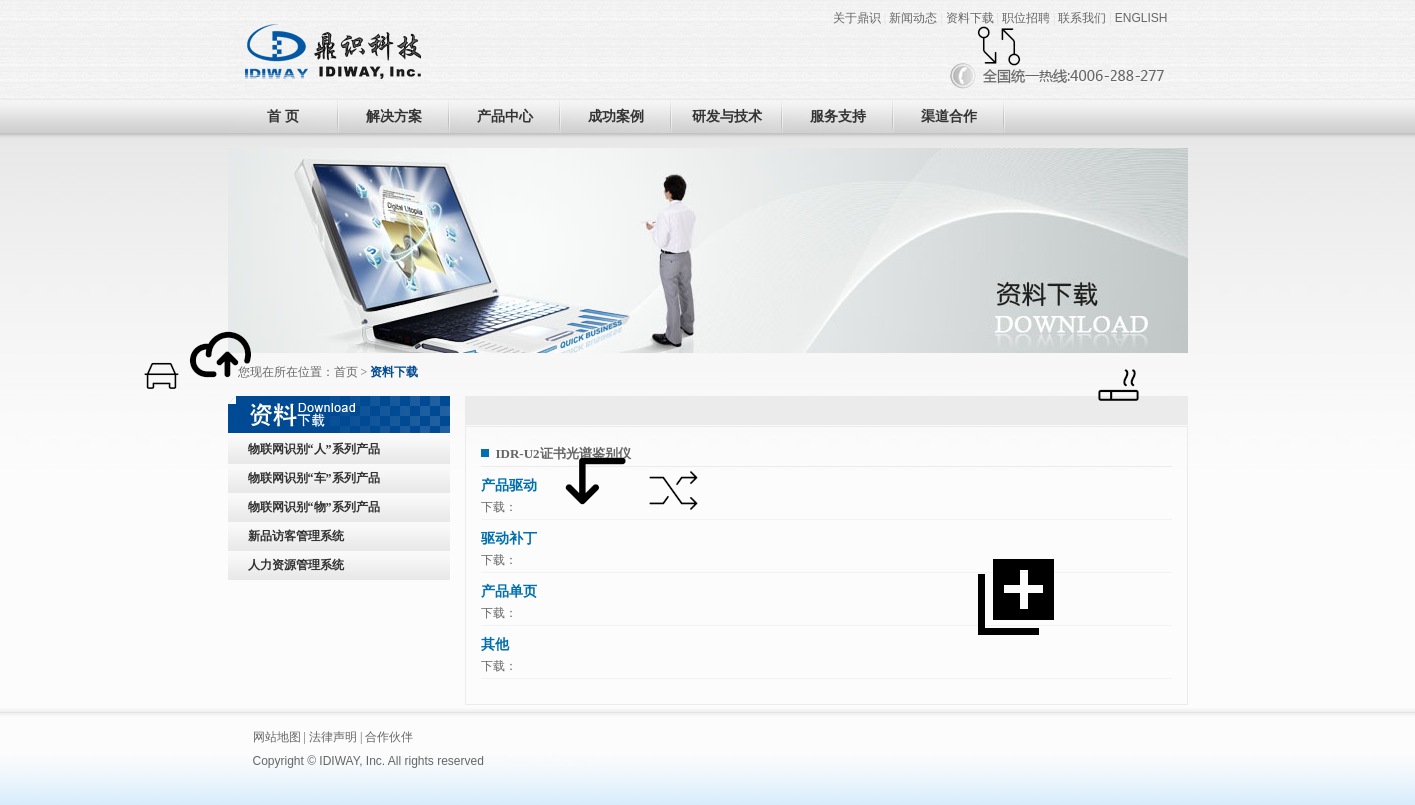 This screenshot has width=1415, height=805. What do you see at coordinates (220, 354) in the screenshot?
I see `upload file to cloud storage` at bounding box center [220, 354].